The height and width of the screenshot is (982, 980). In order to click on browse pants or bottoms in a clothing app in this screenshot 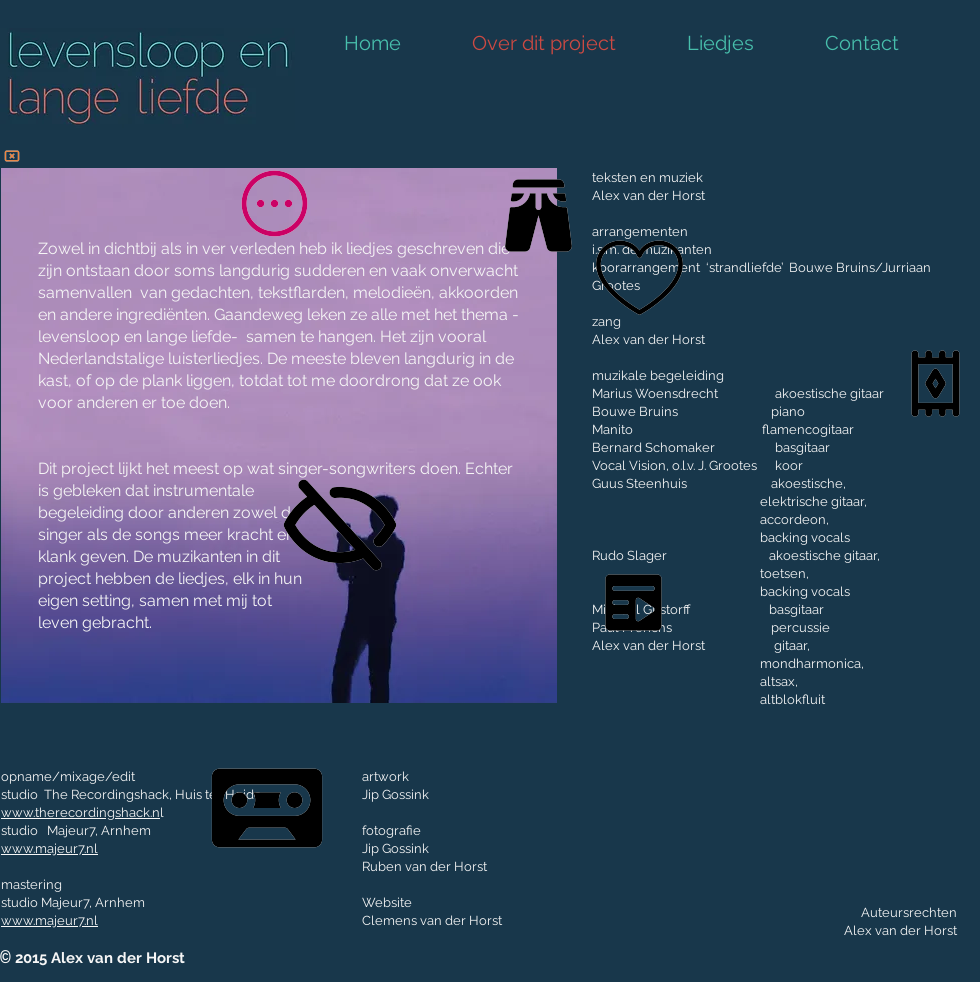, I will do `click(538, 215)`.